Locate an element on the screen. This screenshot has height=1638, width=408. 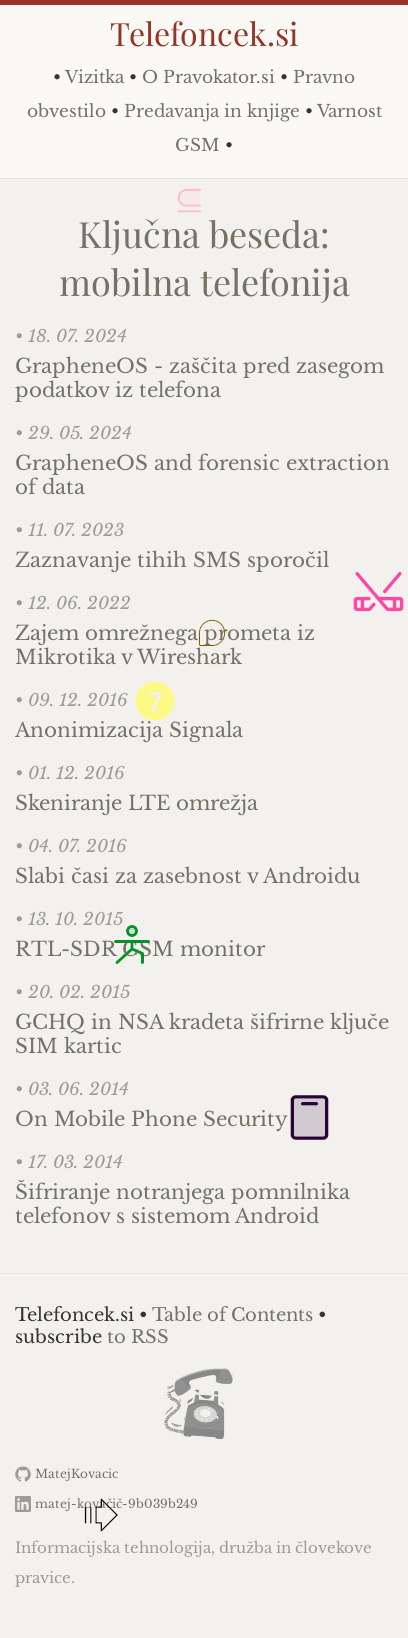
indicates a subset relationship in mathematical or data operations is located at coordinates (190, 200).